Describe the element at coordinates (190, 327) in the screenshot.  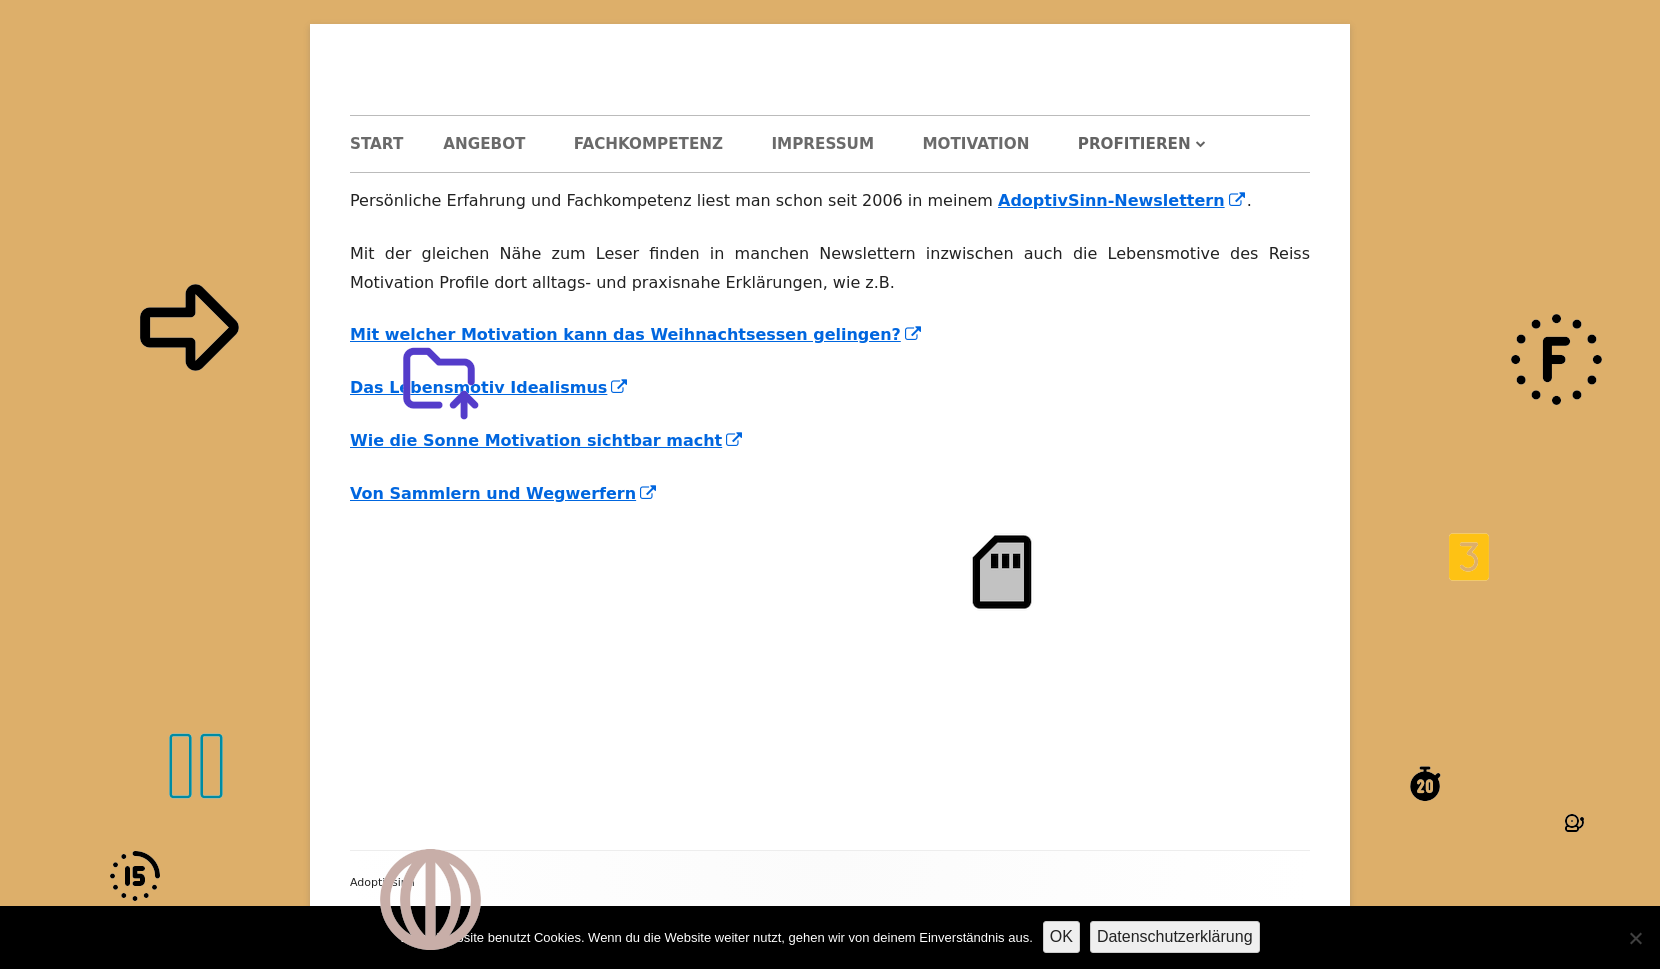
I see `navigate to the next item or page` at that location.